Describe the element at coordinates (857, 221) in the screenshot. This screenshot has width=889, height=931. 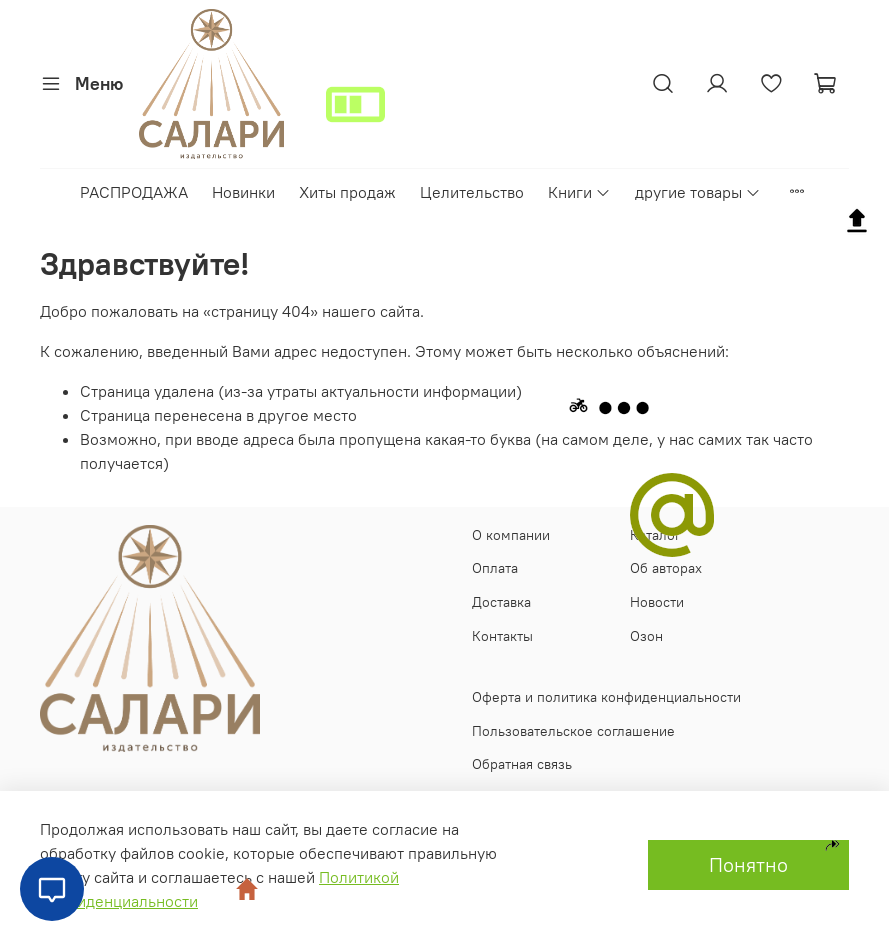
I see `upload a file from your device` at that location.